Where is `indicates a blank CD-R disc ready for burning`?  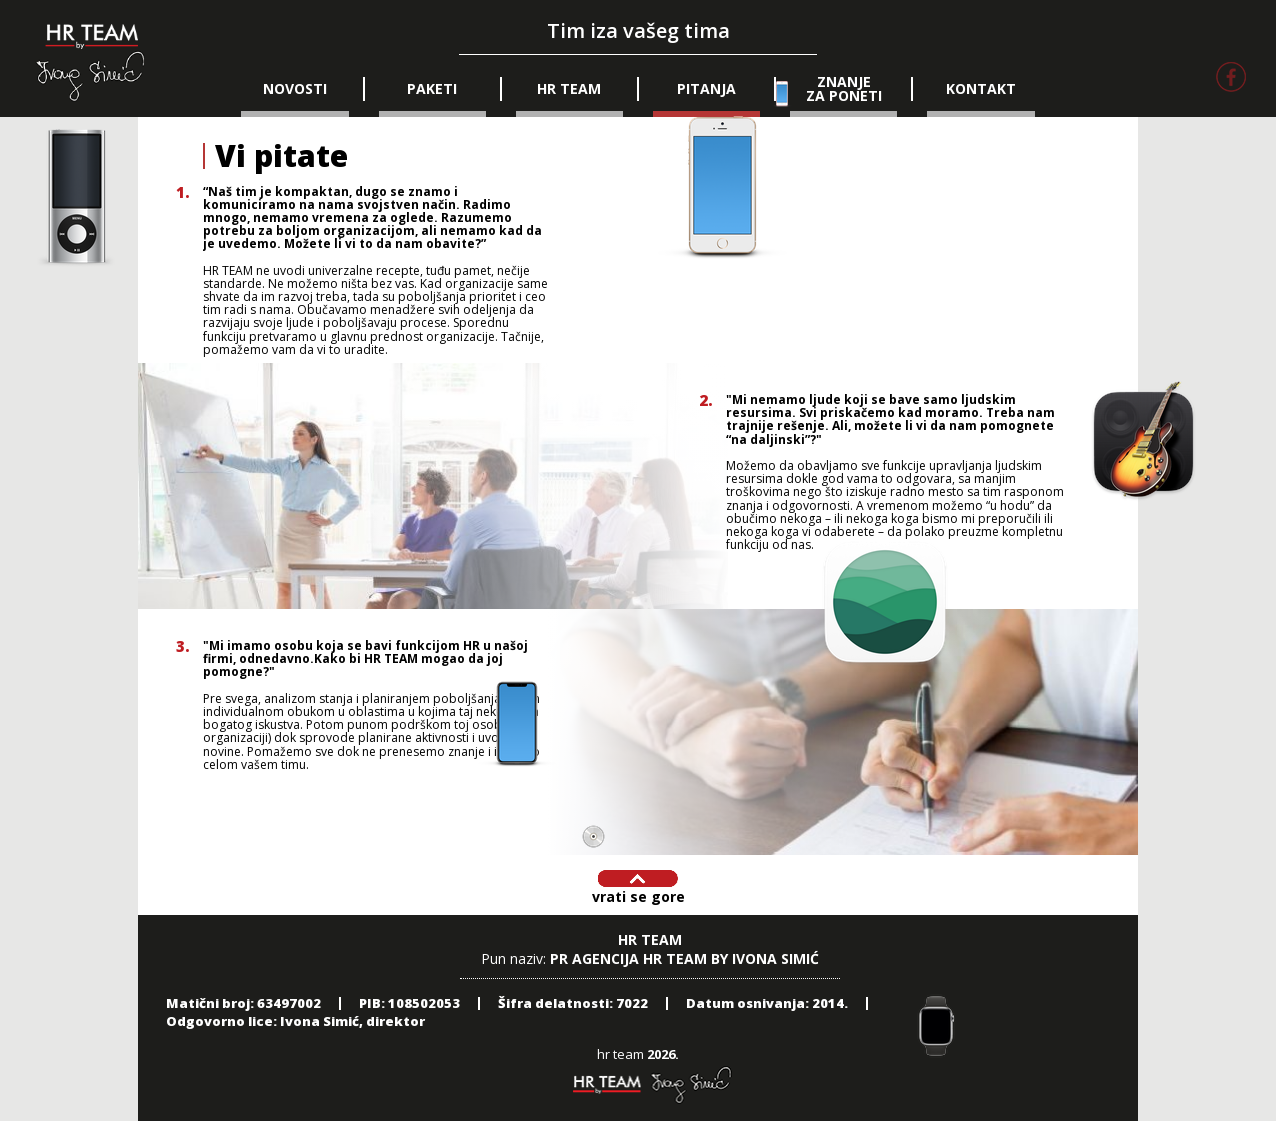
indicates a blank CD-R disc ready for burning is located at coordinates (593, 836).